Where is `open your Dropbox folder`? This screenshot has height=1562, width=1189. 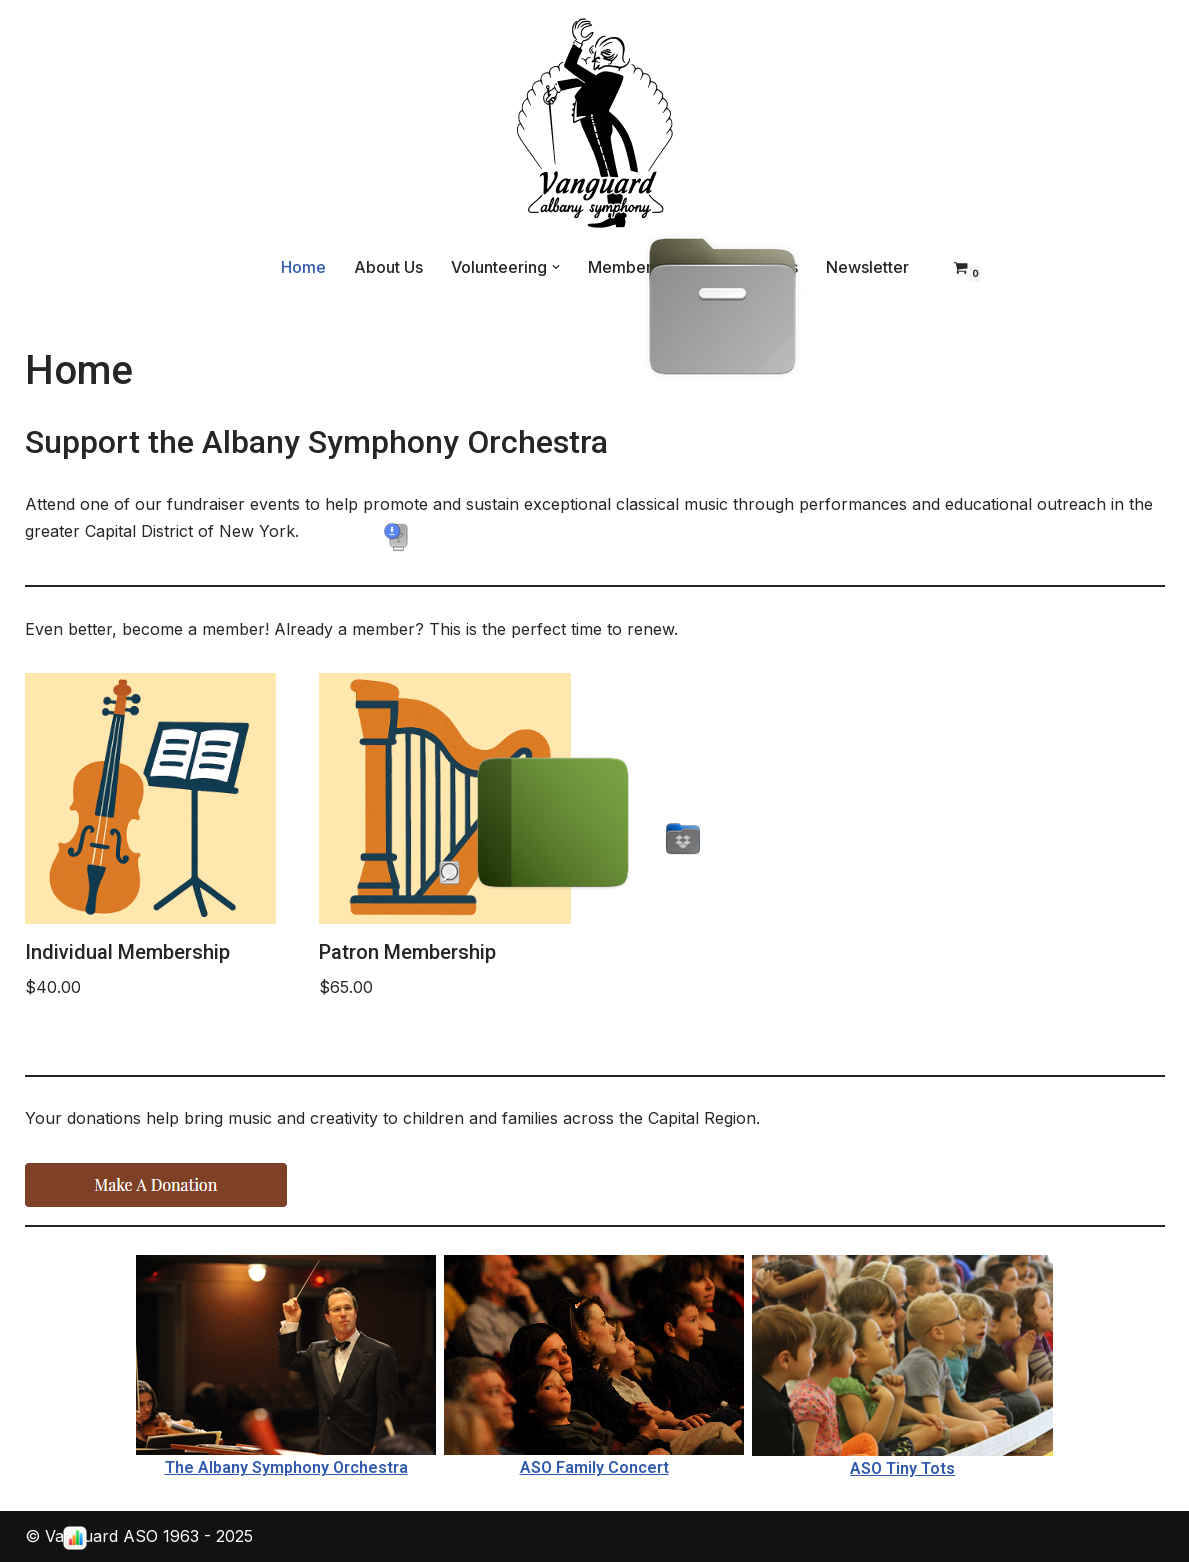
open your Dropbox folder is located at coordinates (683, 838).